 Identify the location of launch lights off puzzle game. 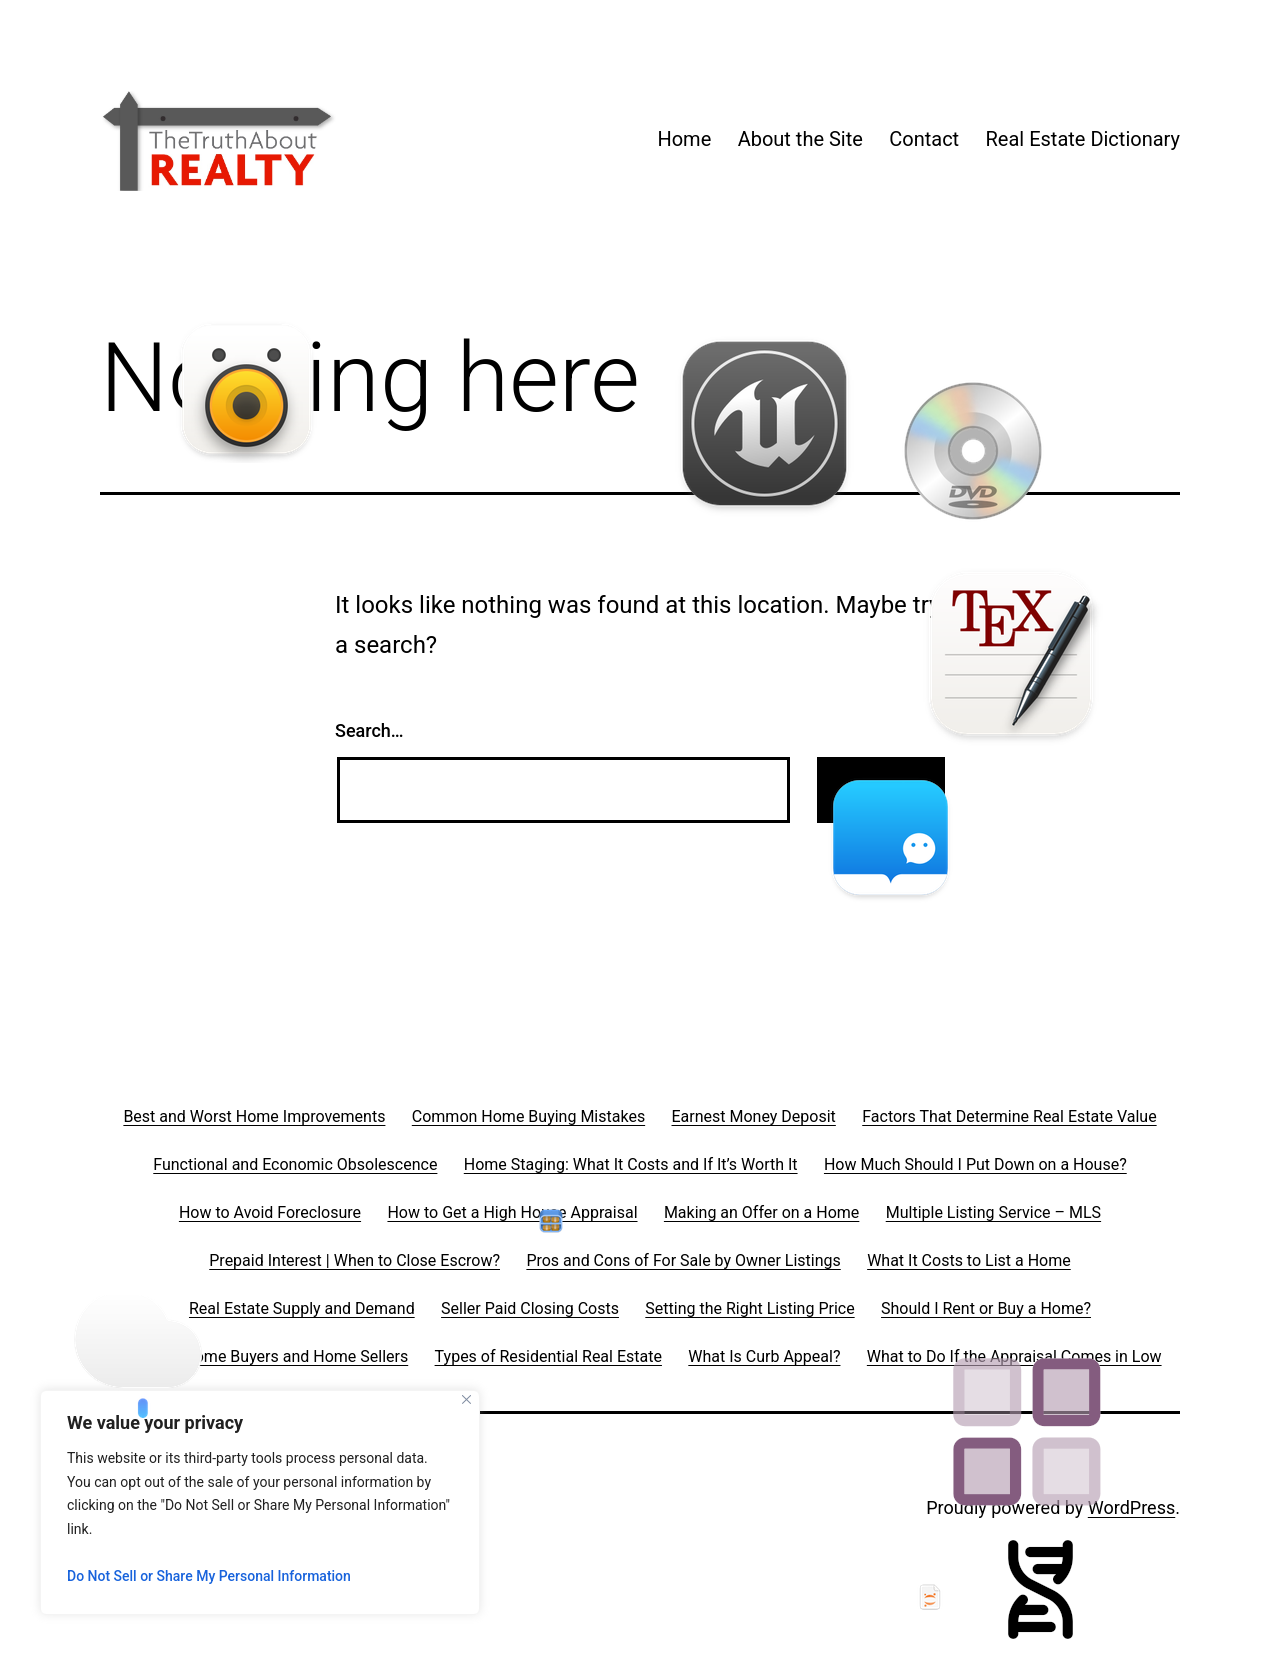
(1032, 1437).